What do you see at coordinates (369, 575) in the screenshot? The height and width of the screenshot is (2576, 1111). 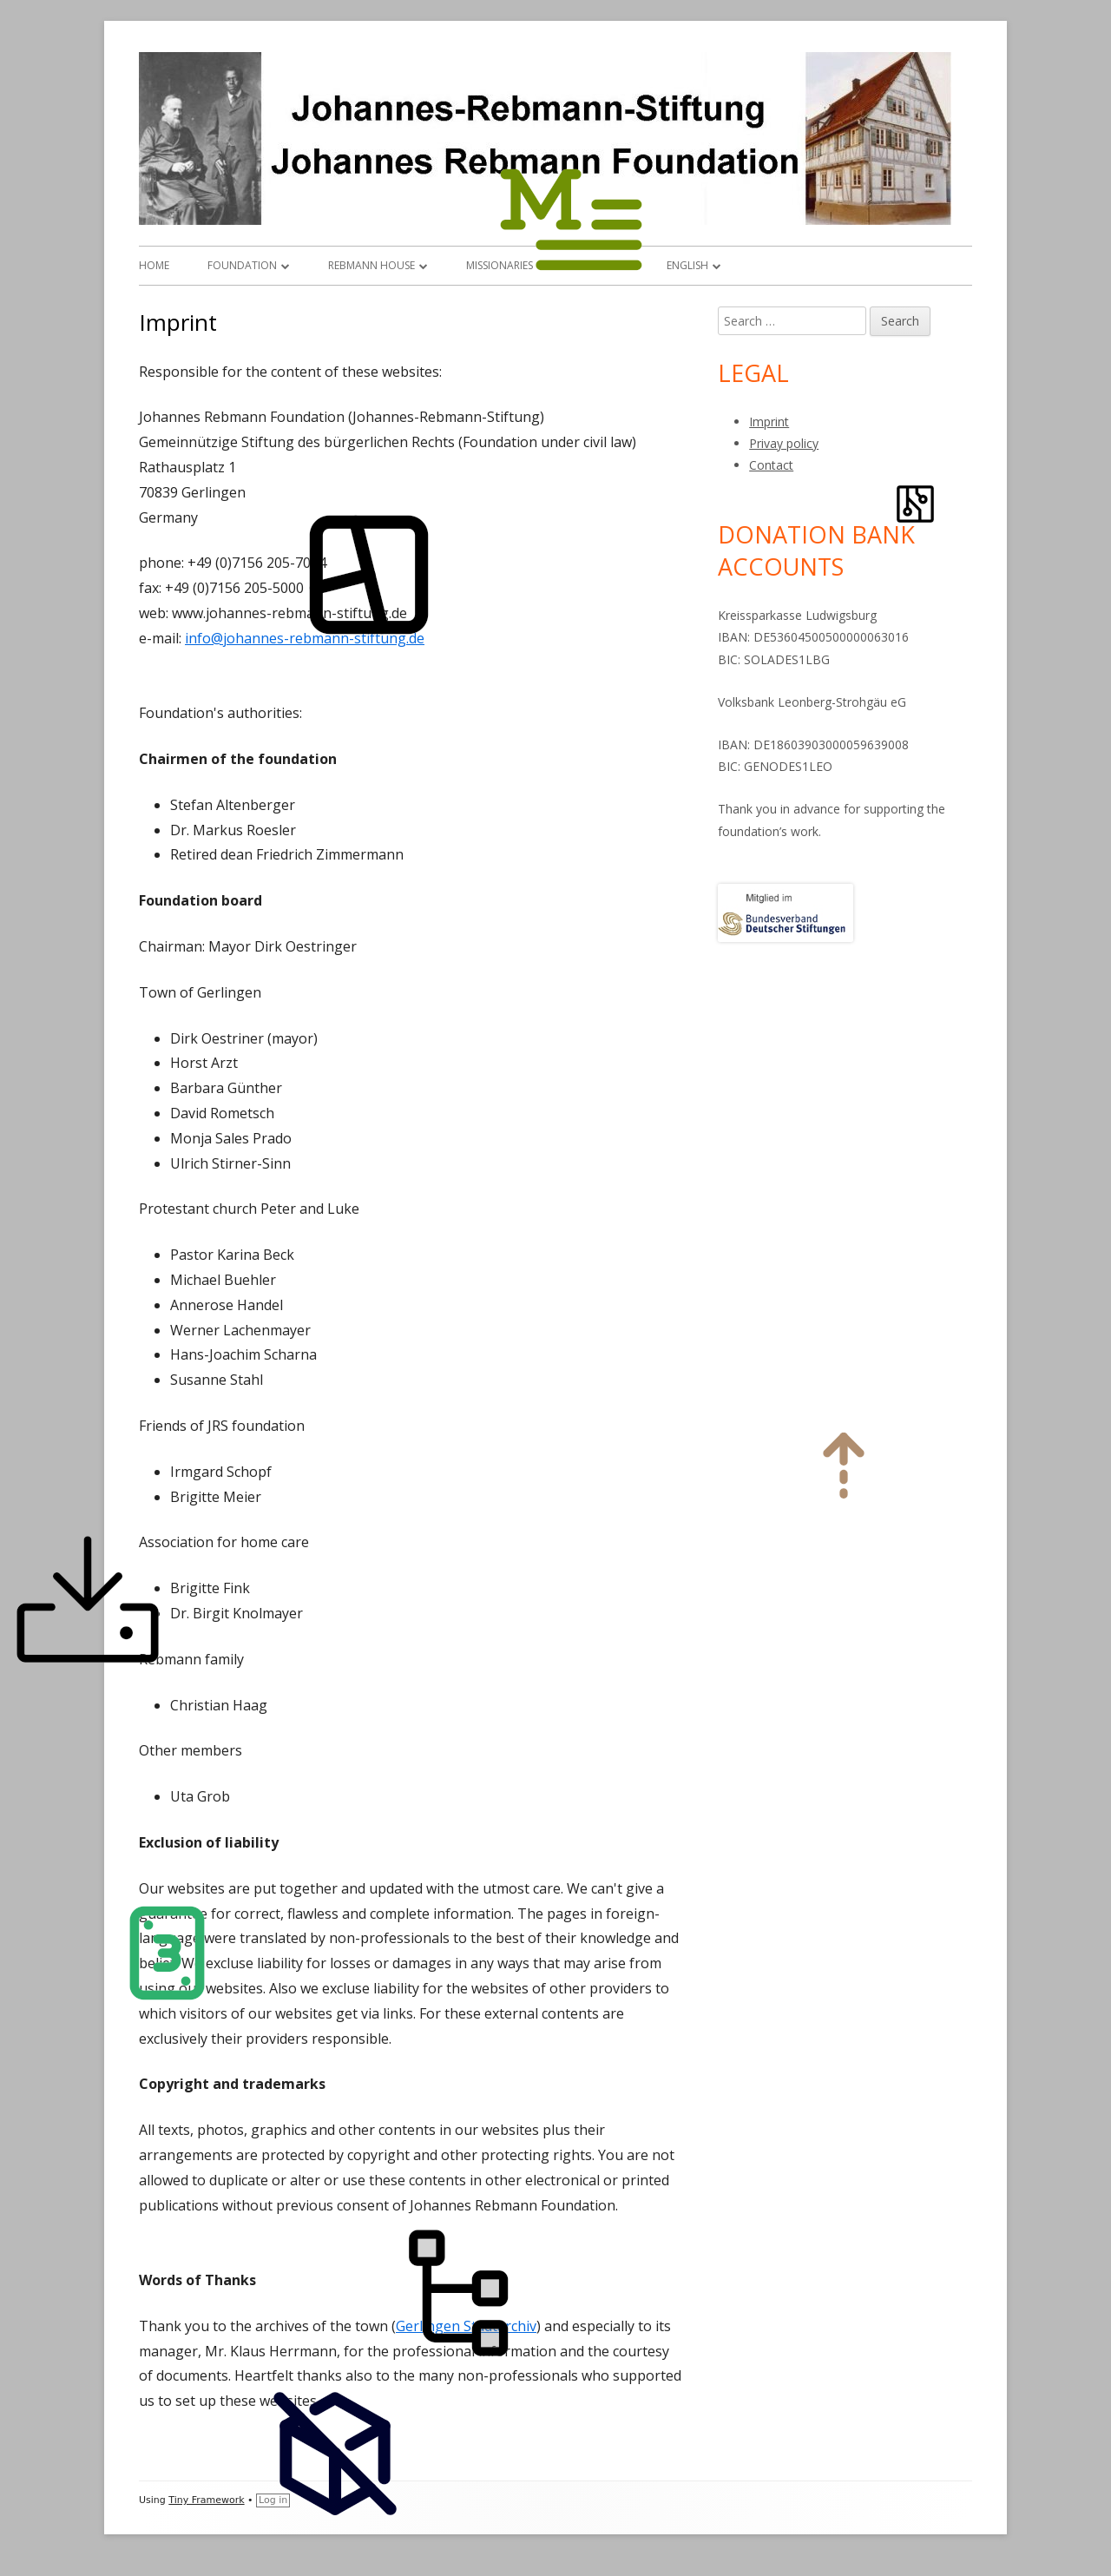 I see `switch to collage layout view` at bounding box center [369, 575].